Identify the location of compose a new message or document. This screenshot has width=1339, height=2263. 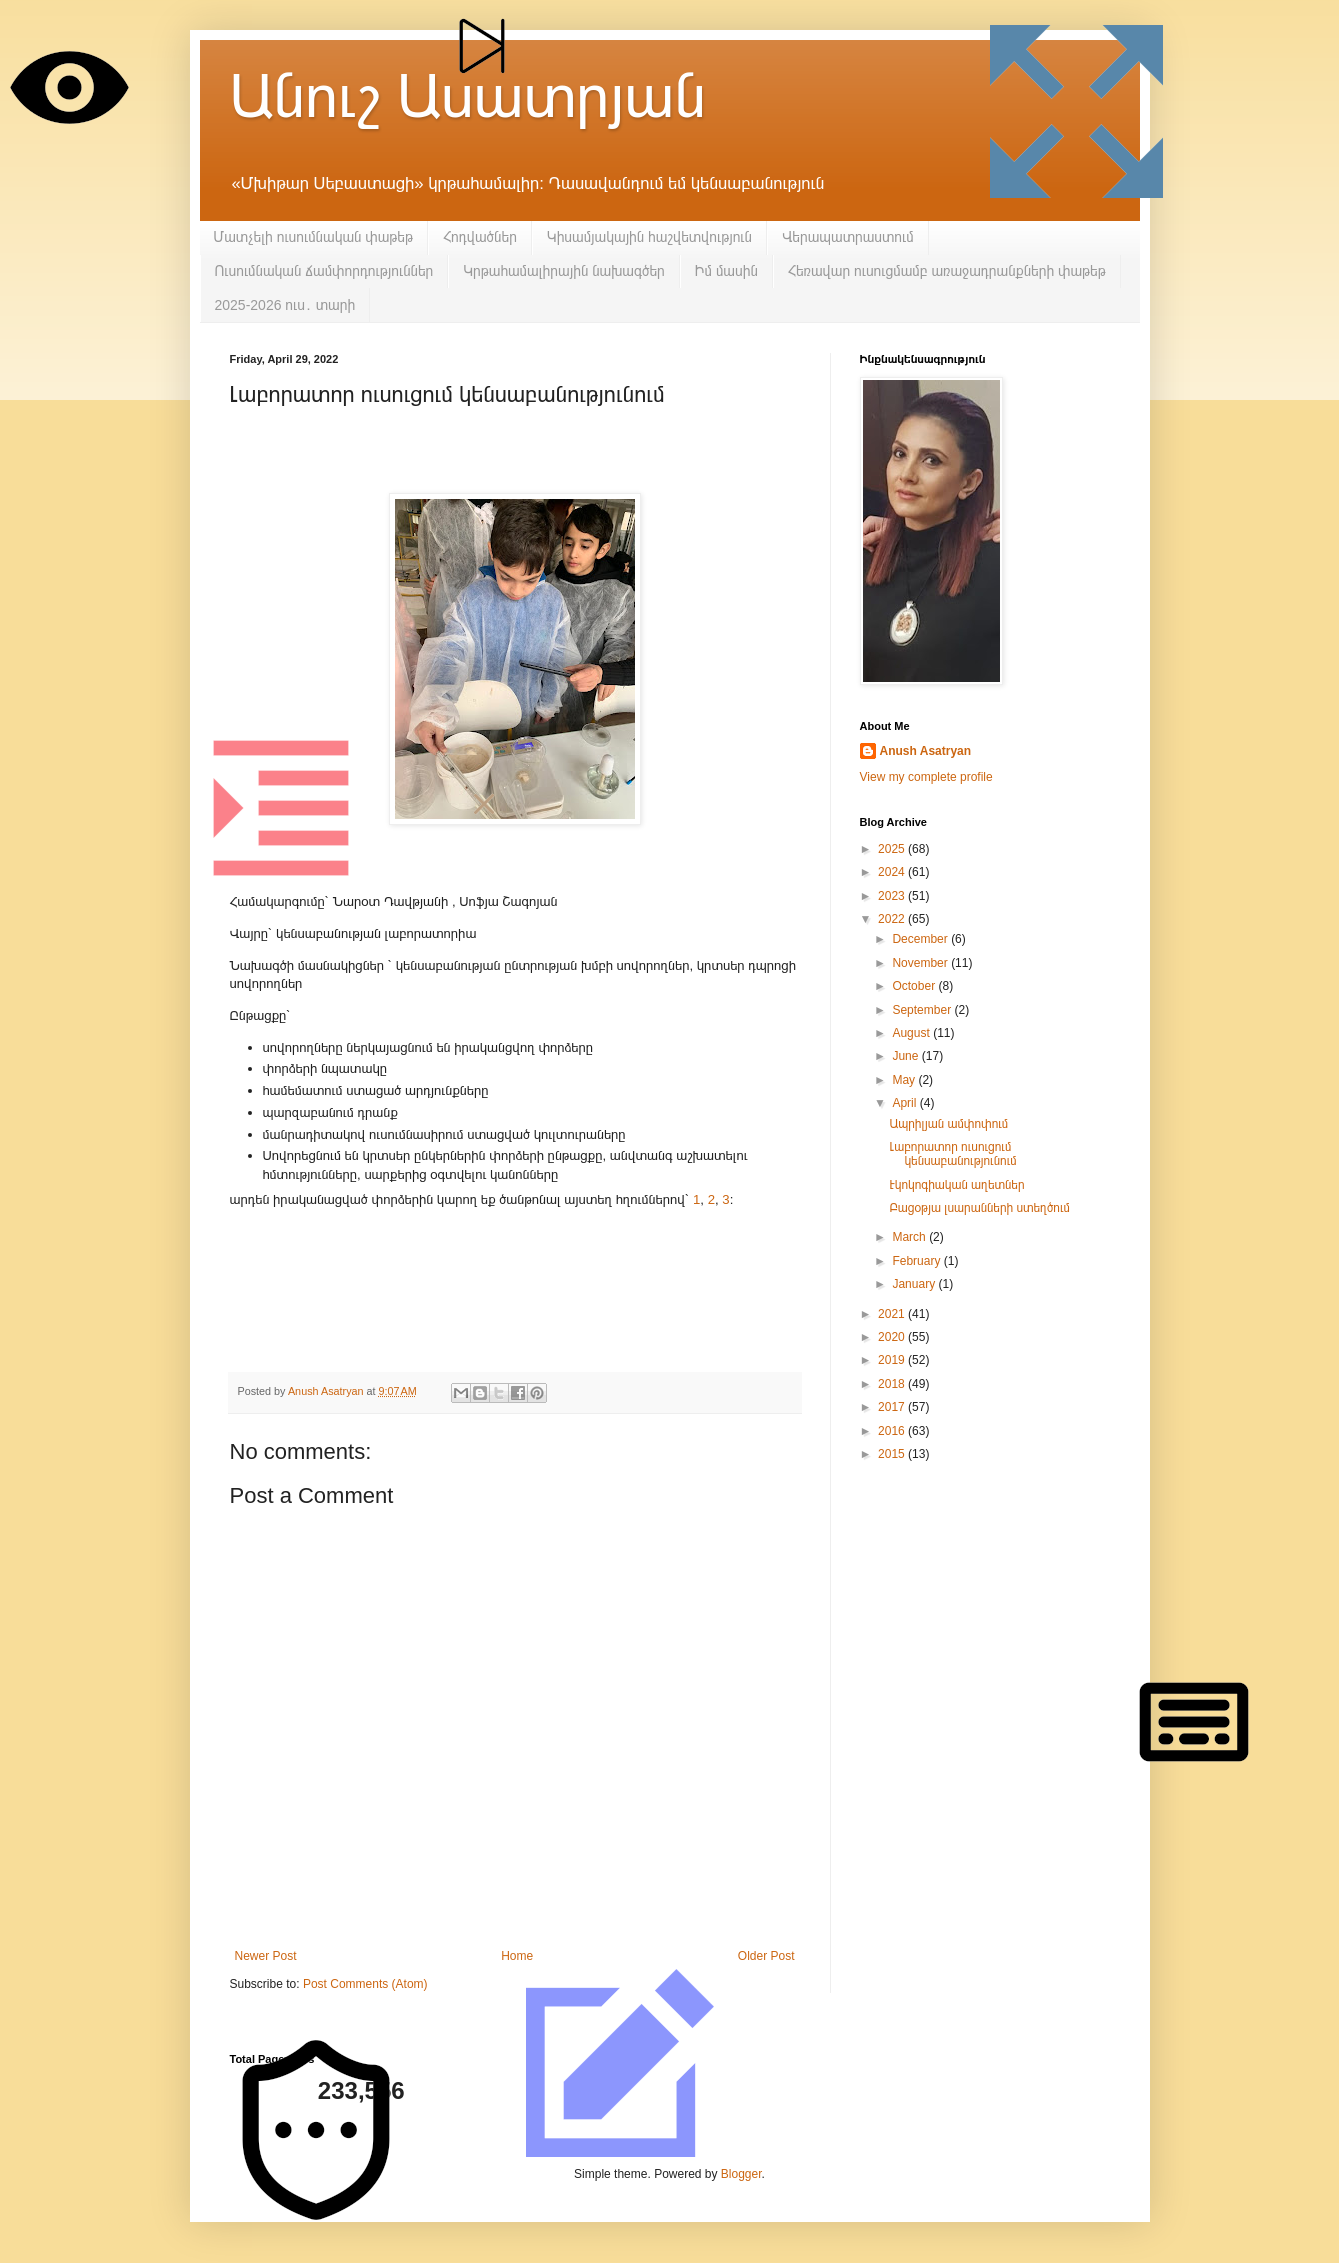
(620, 2063).